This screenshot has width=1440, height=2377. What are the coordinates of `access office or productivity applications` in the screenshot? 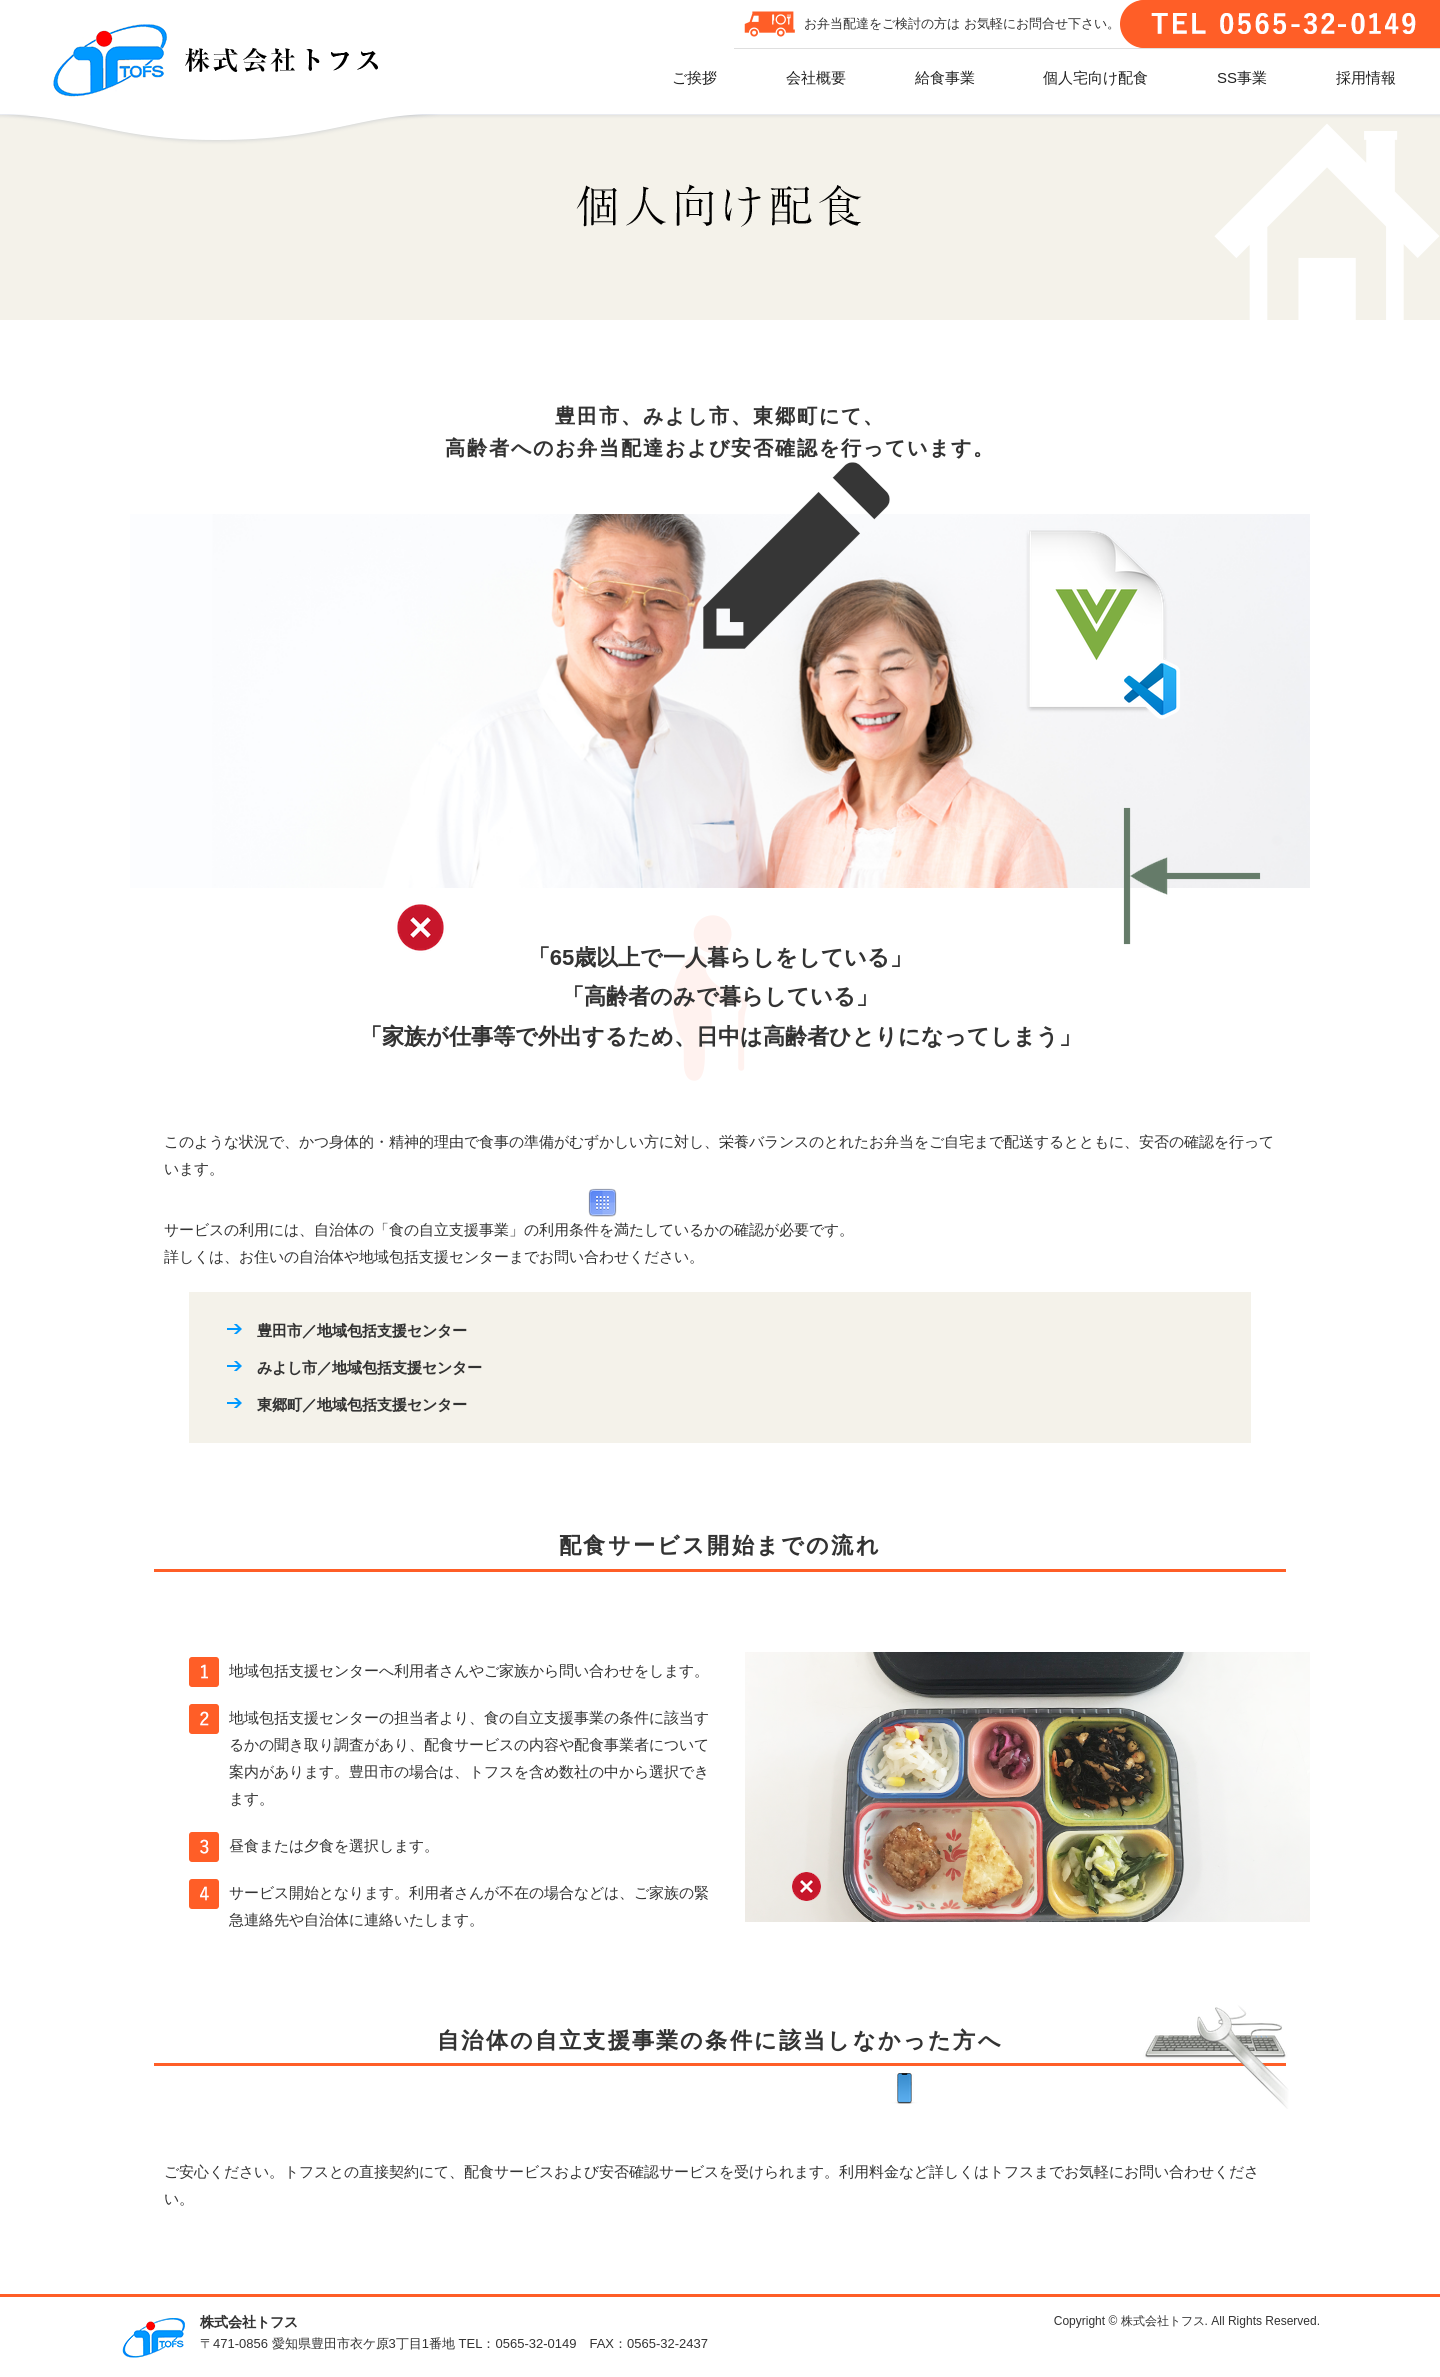 It's located at (796, 555).